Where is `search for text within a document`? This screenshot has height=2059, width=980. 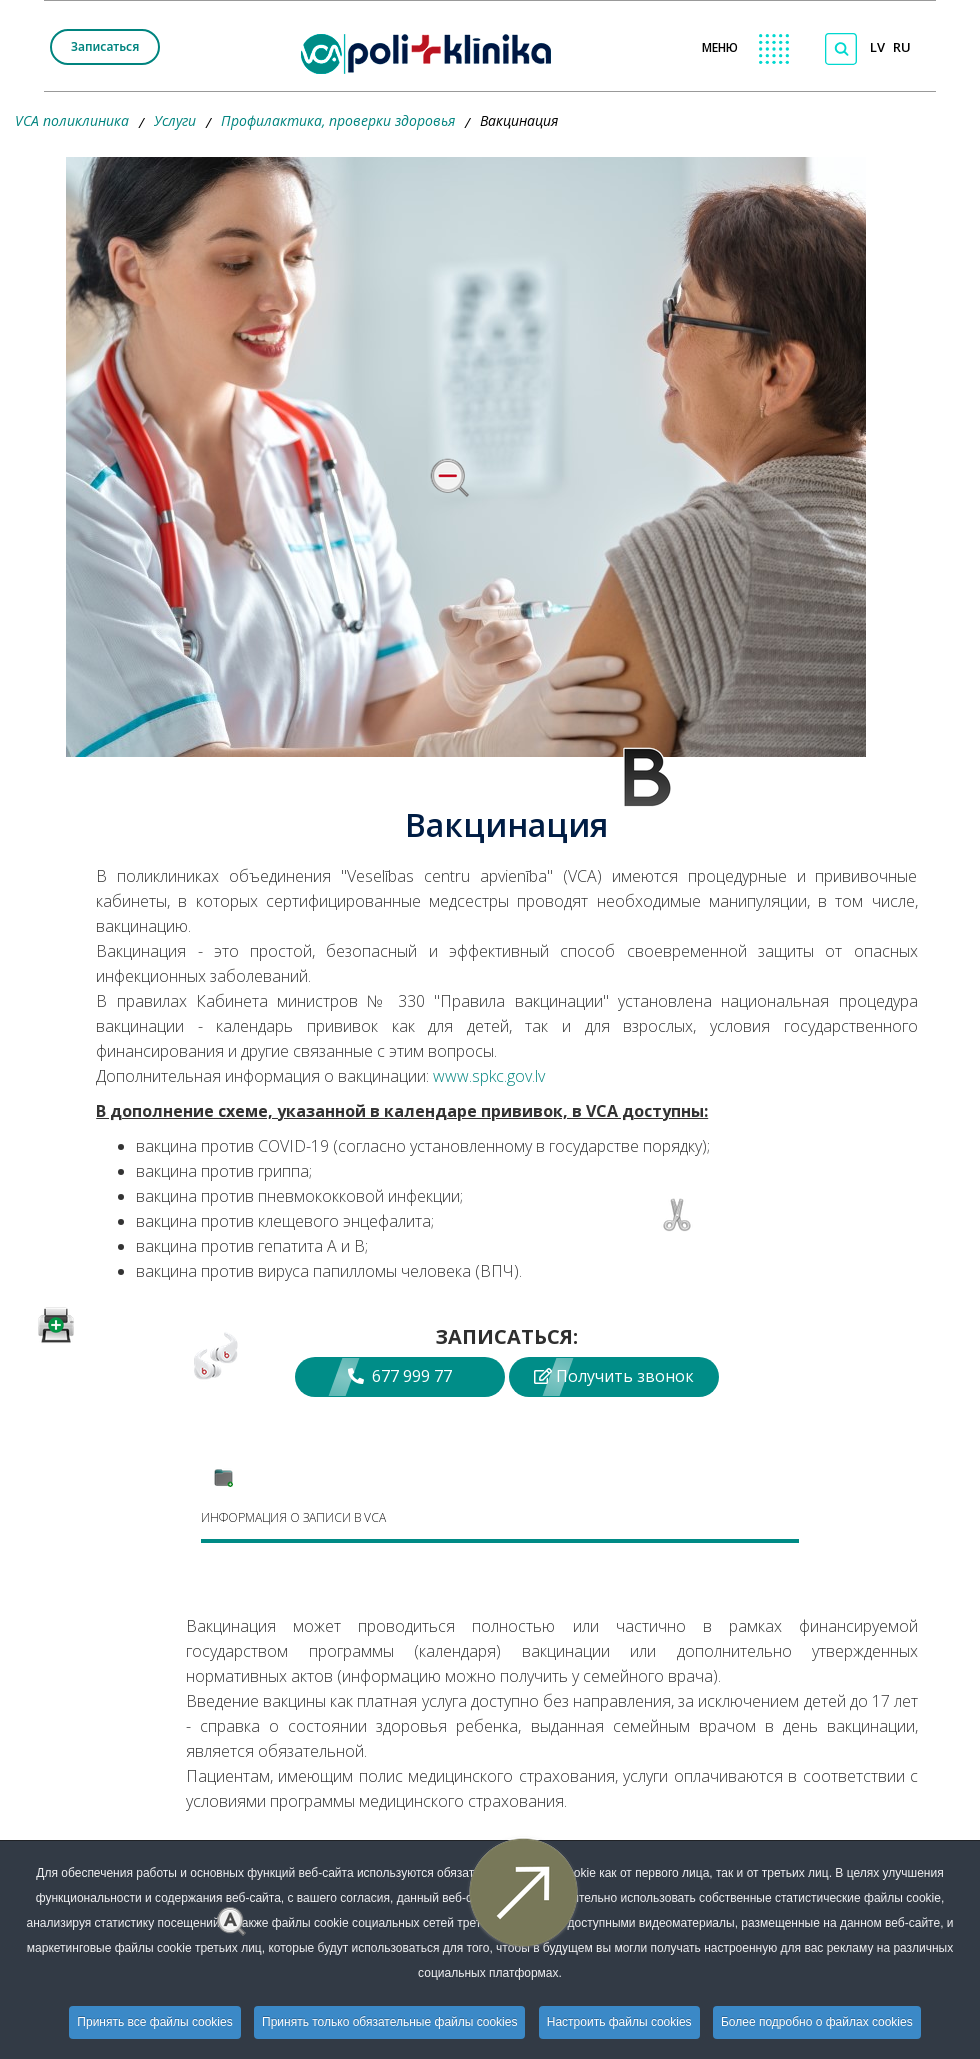
search for text within a document is located at coordinates (231, 1921).